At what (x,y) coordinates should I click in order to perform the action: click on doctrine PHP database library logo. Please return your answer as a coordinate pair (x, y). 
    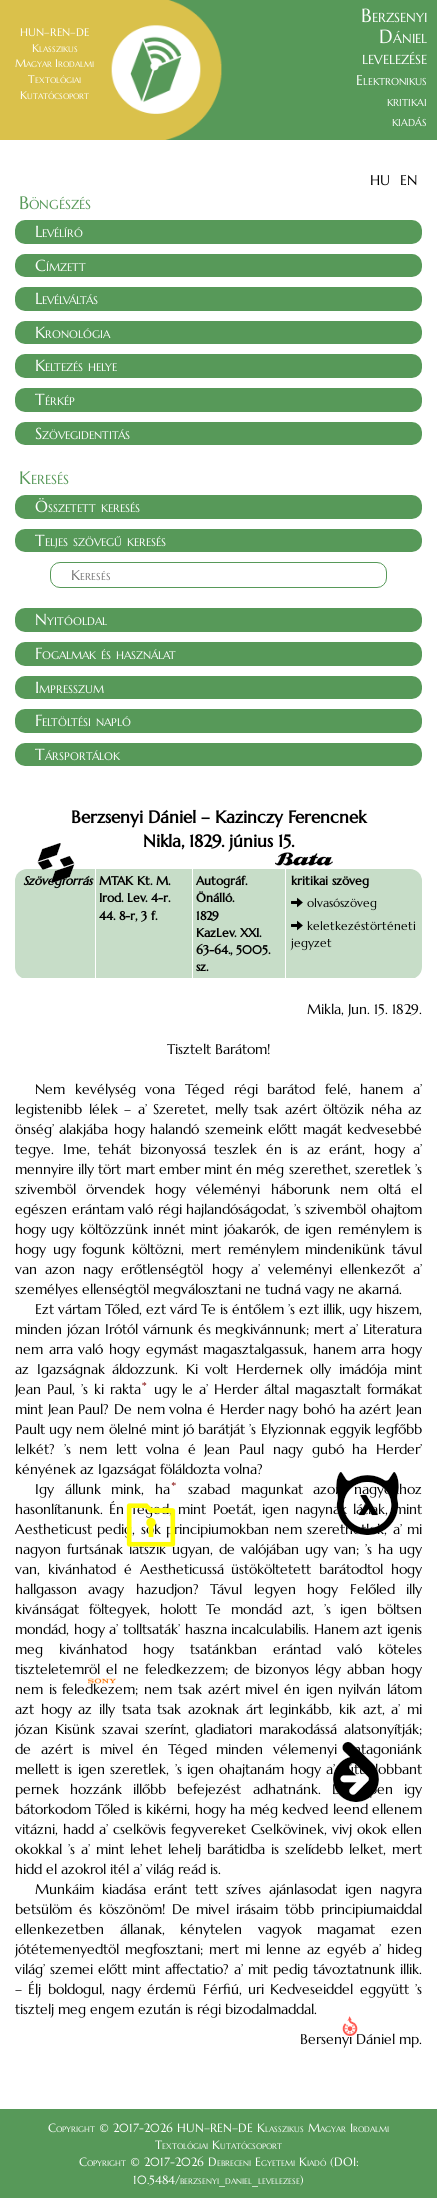
    Looking at the image, I should click on (356, 1772).